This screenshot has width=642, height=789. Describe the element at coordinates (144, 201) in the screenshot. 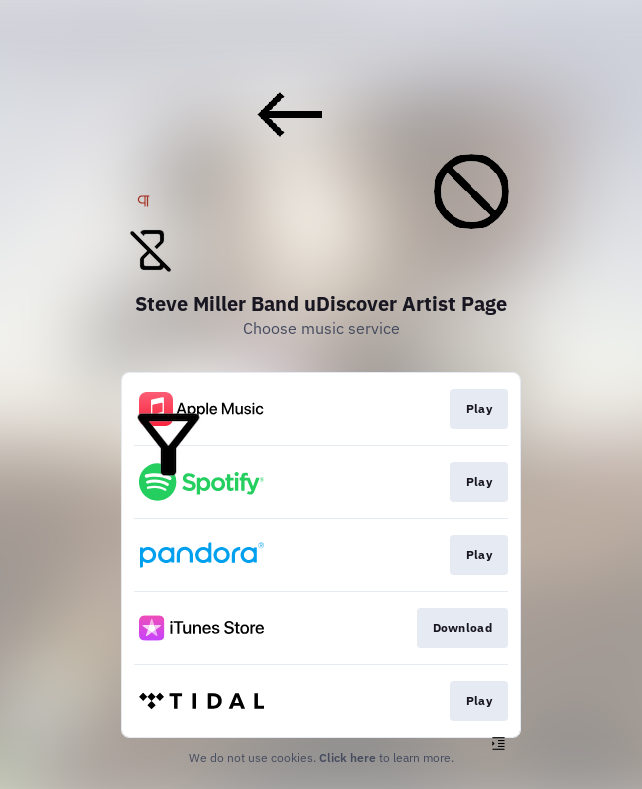

I see `insert paragraph break in text editor` at that location.